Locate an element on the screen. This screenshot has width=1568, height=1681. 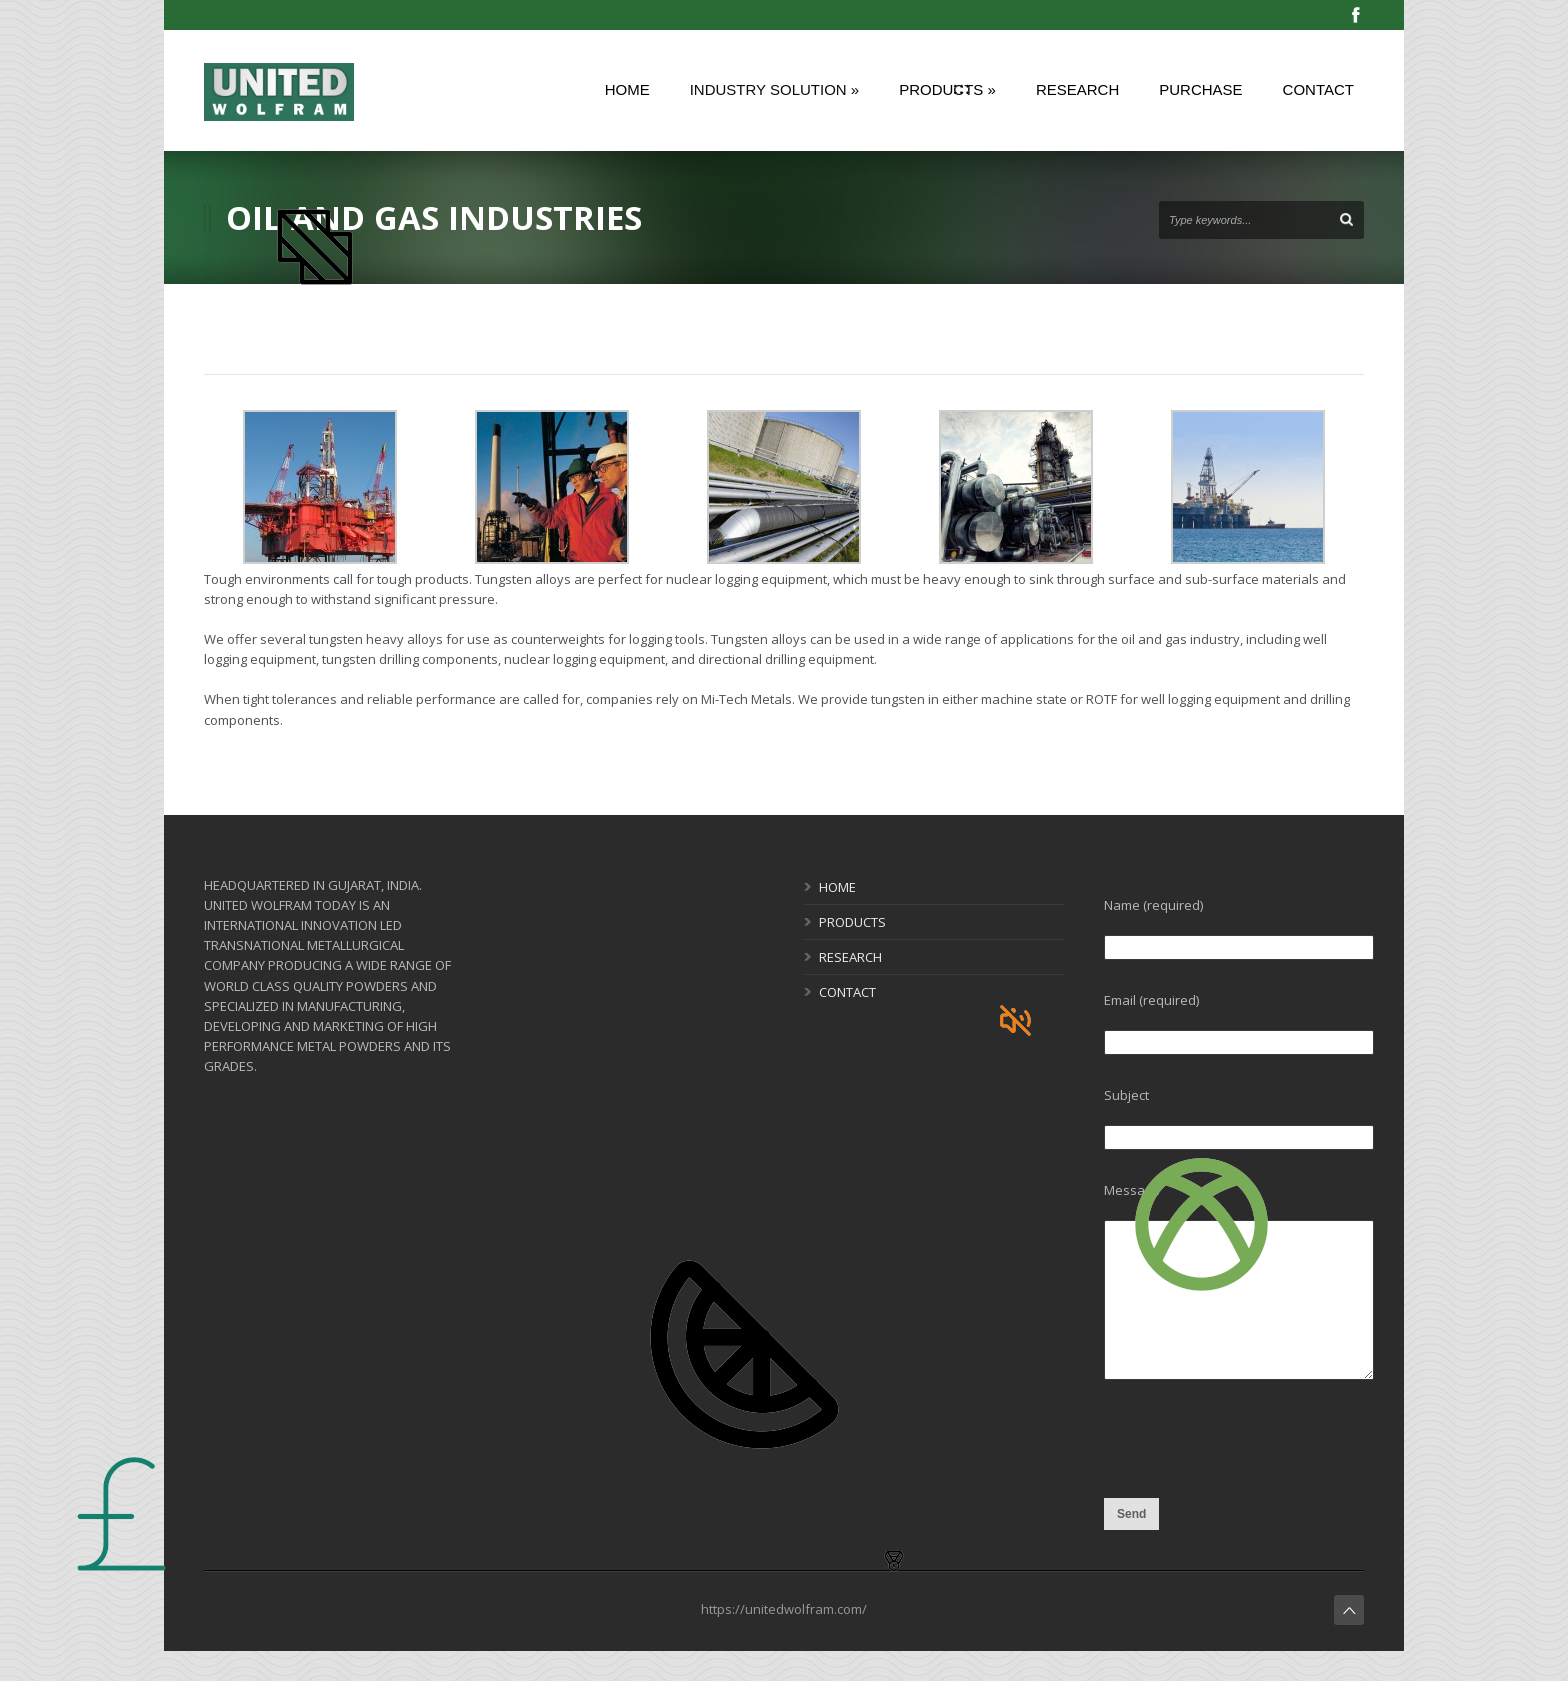
mute audio or sound is located at coordinates (1015, 1020).